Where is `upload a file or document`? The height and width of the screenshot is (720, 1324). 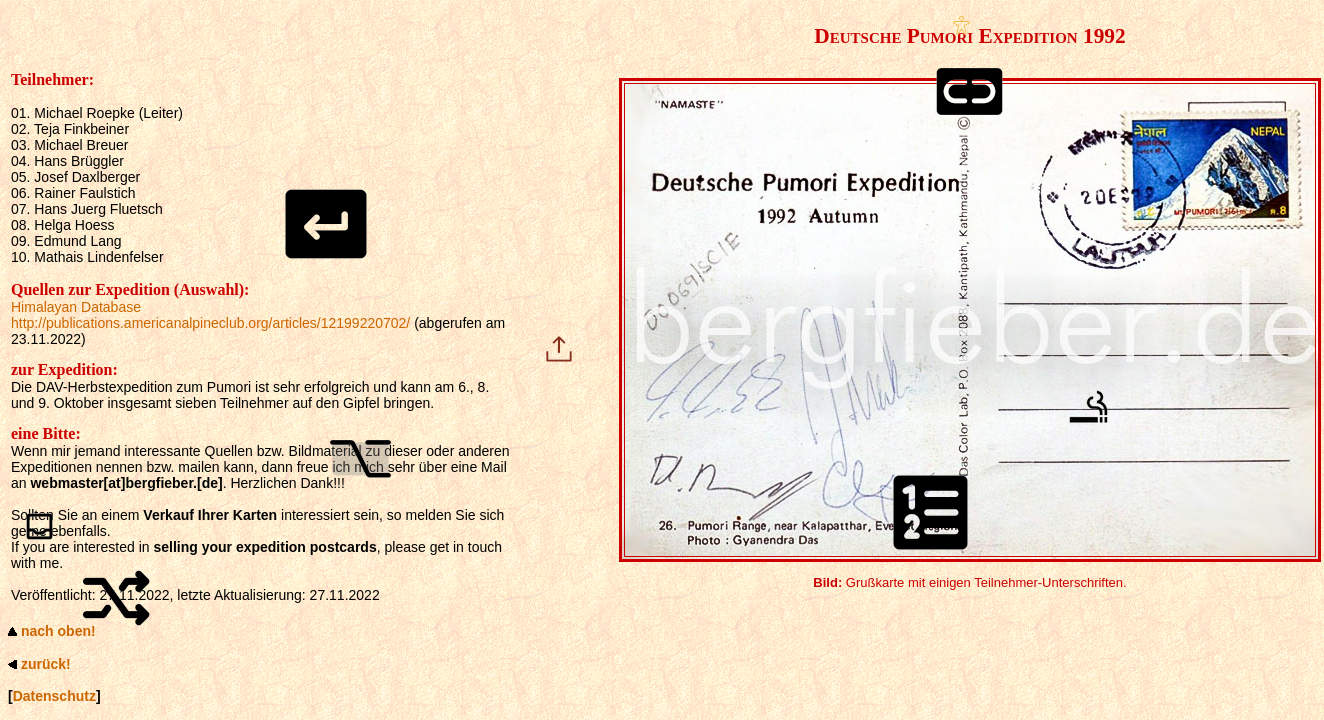
upload a file or document is located at coordinates (559, 350).